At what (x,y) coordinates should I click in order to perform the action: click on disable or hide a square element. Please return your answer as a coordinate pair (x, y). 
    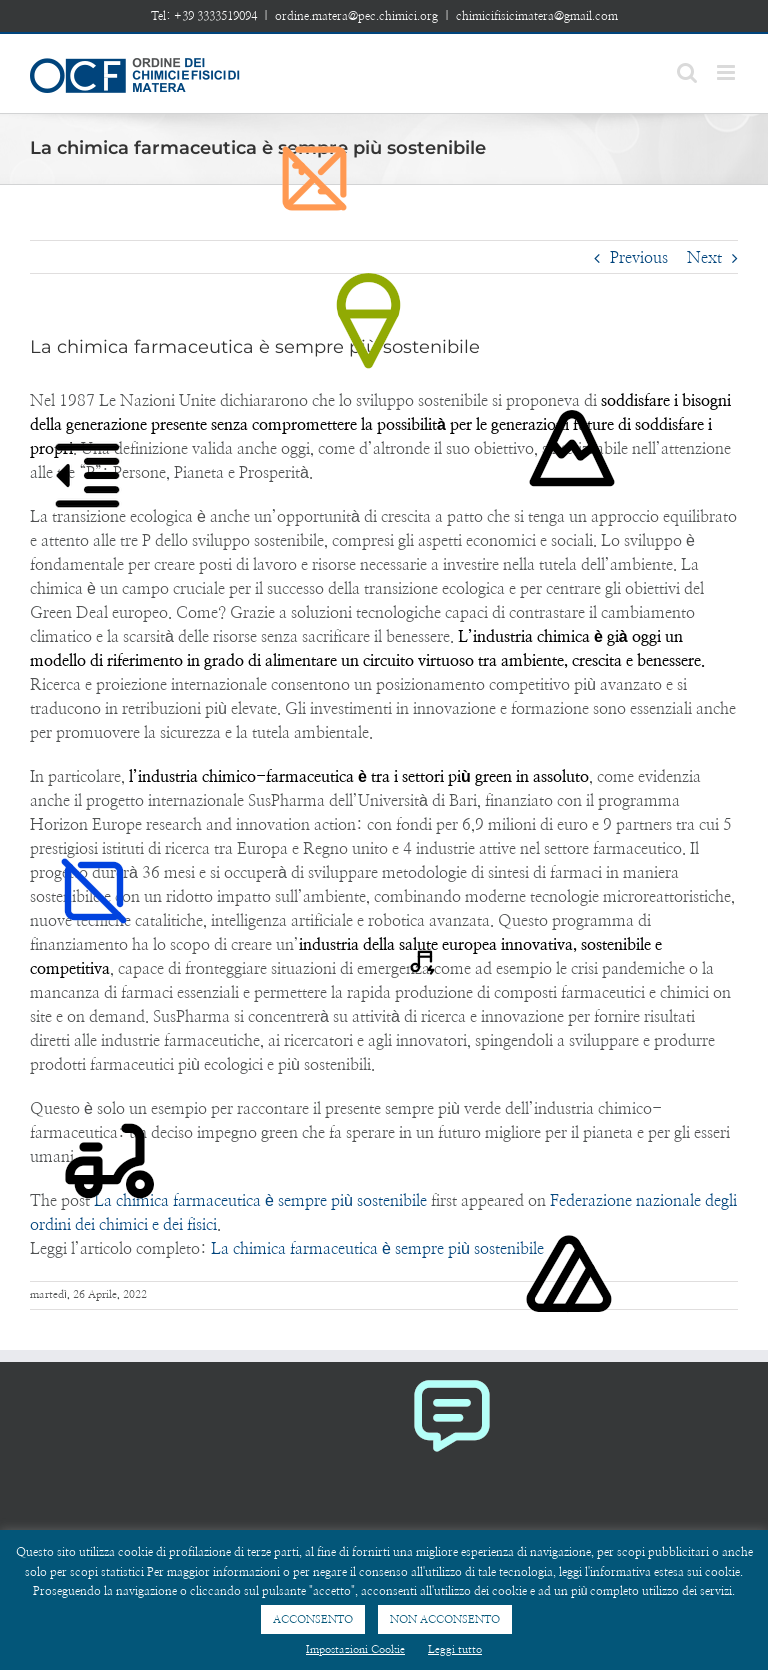
    Looking at the image, I should click on (94, 891).